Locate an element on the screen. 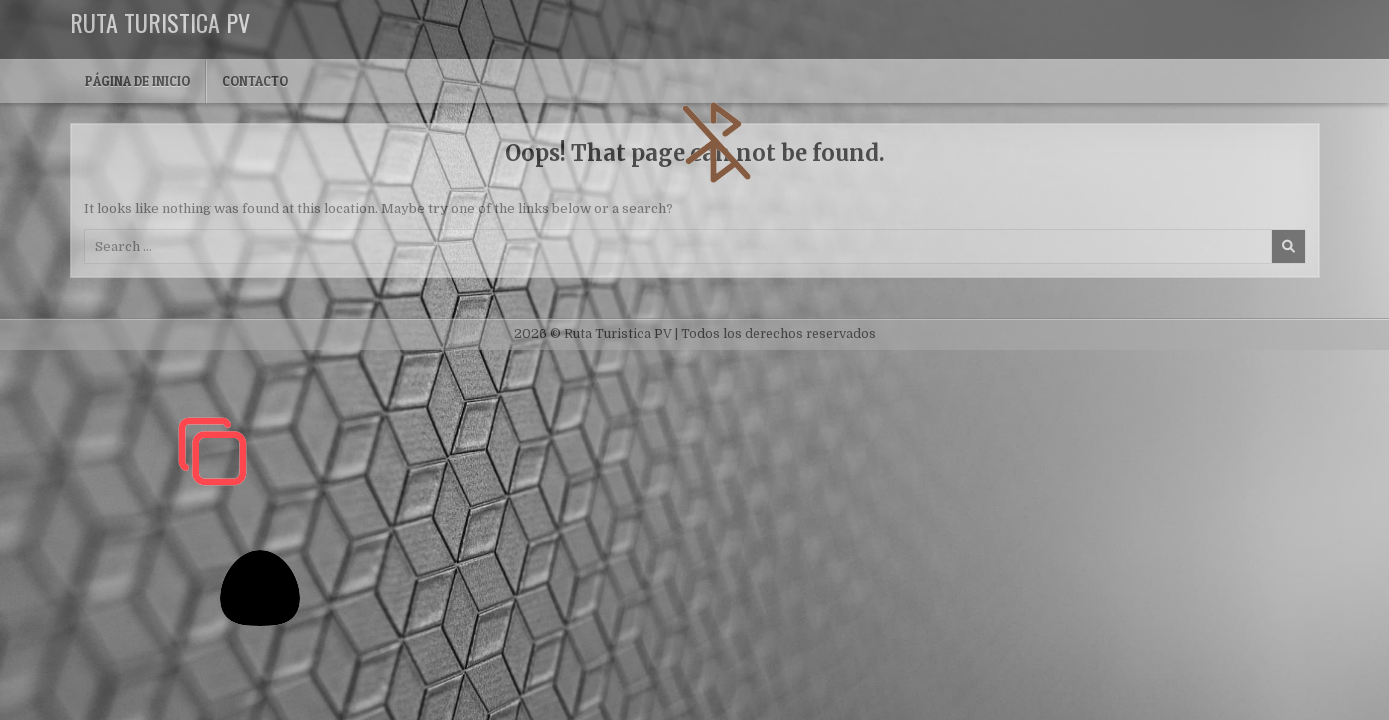  decorative blob shape element is located at coordinates (260, 586).